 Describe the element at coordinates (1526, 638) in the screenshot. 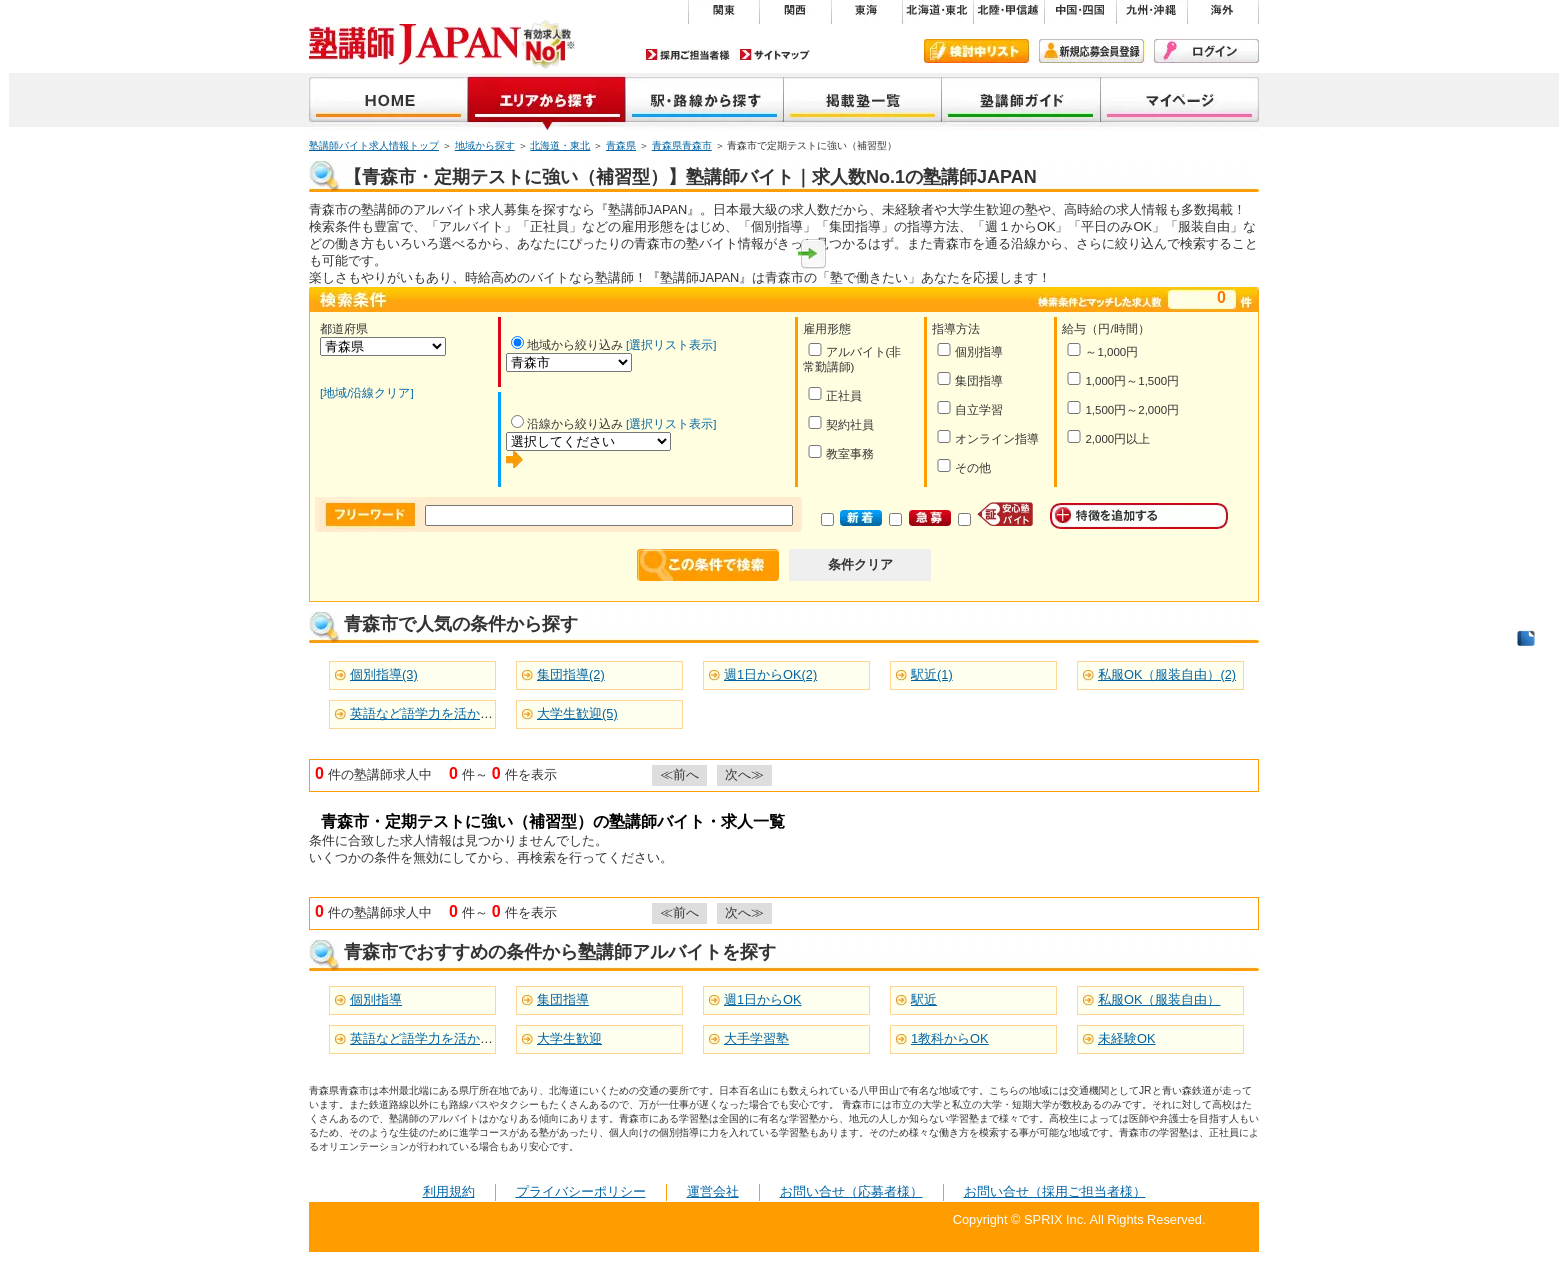

I see `change desktop wallpaper settings` at that location.